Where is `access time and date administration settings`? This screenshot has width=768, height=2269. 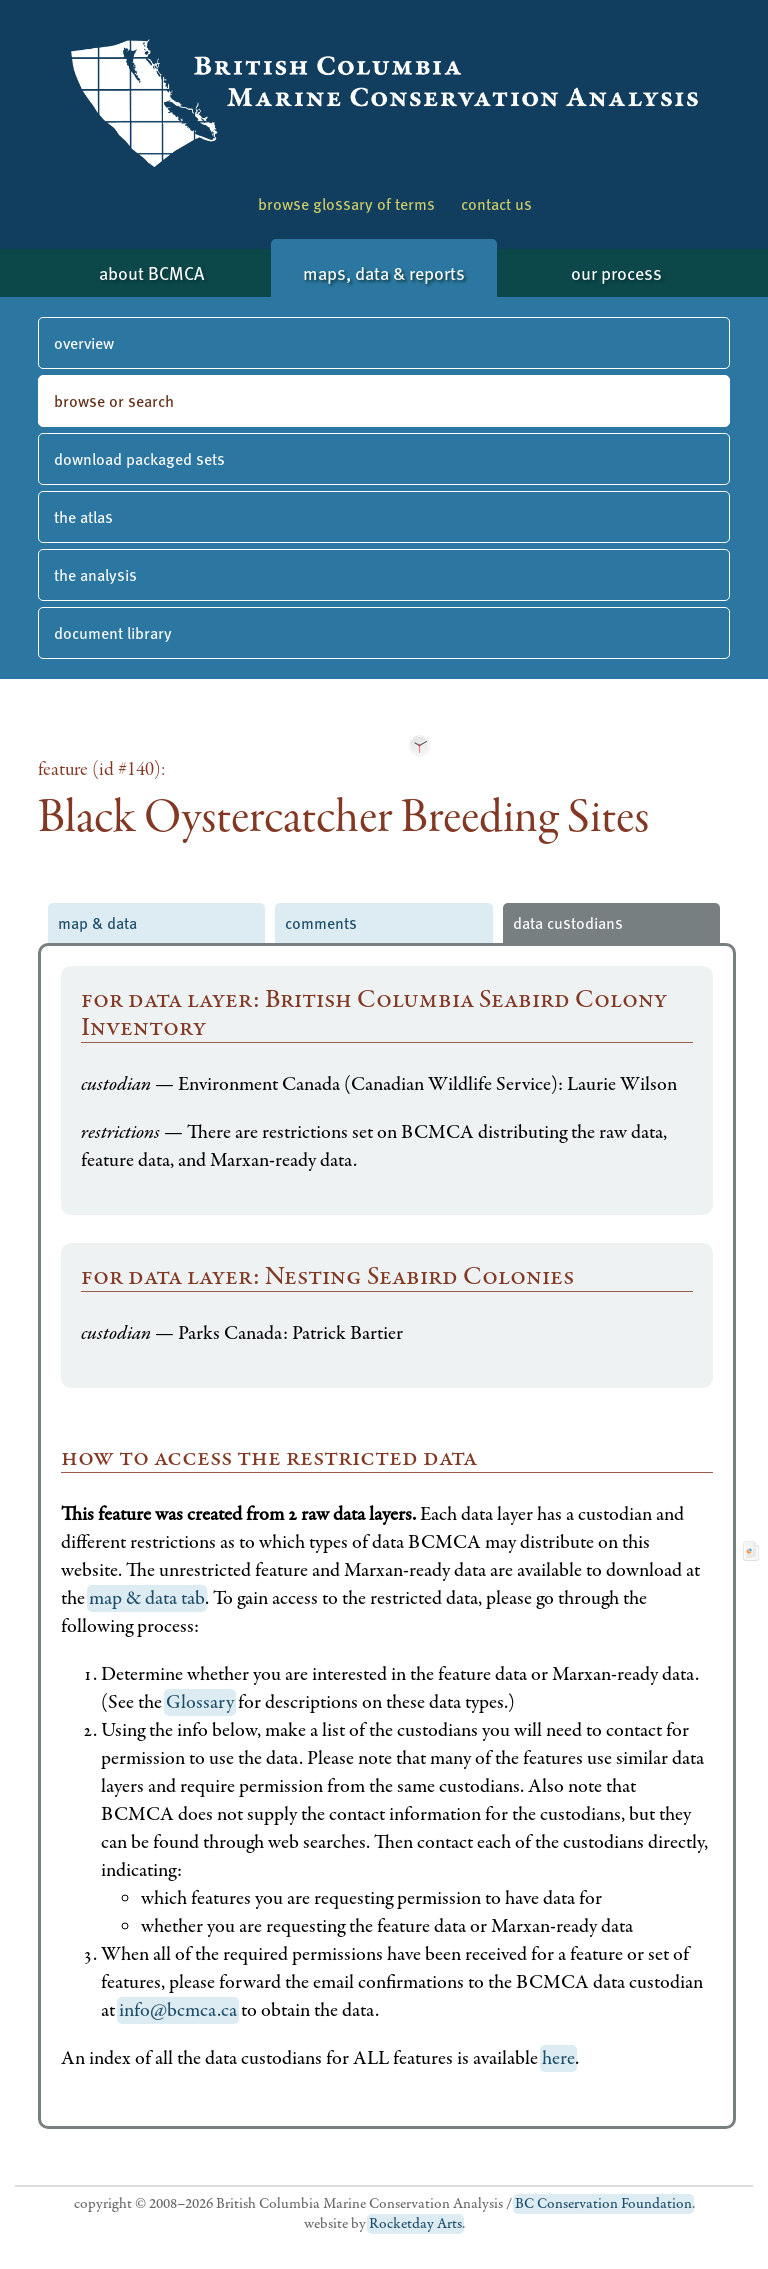 access time and date administration settings is located at coordinates (419, 745).